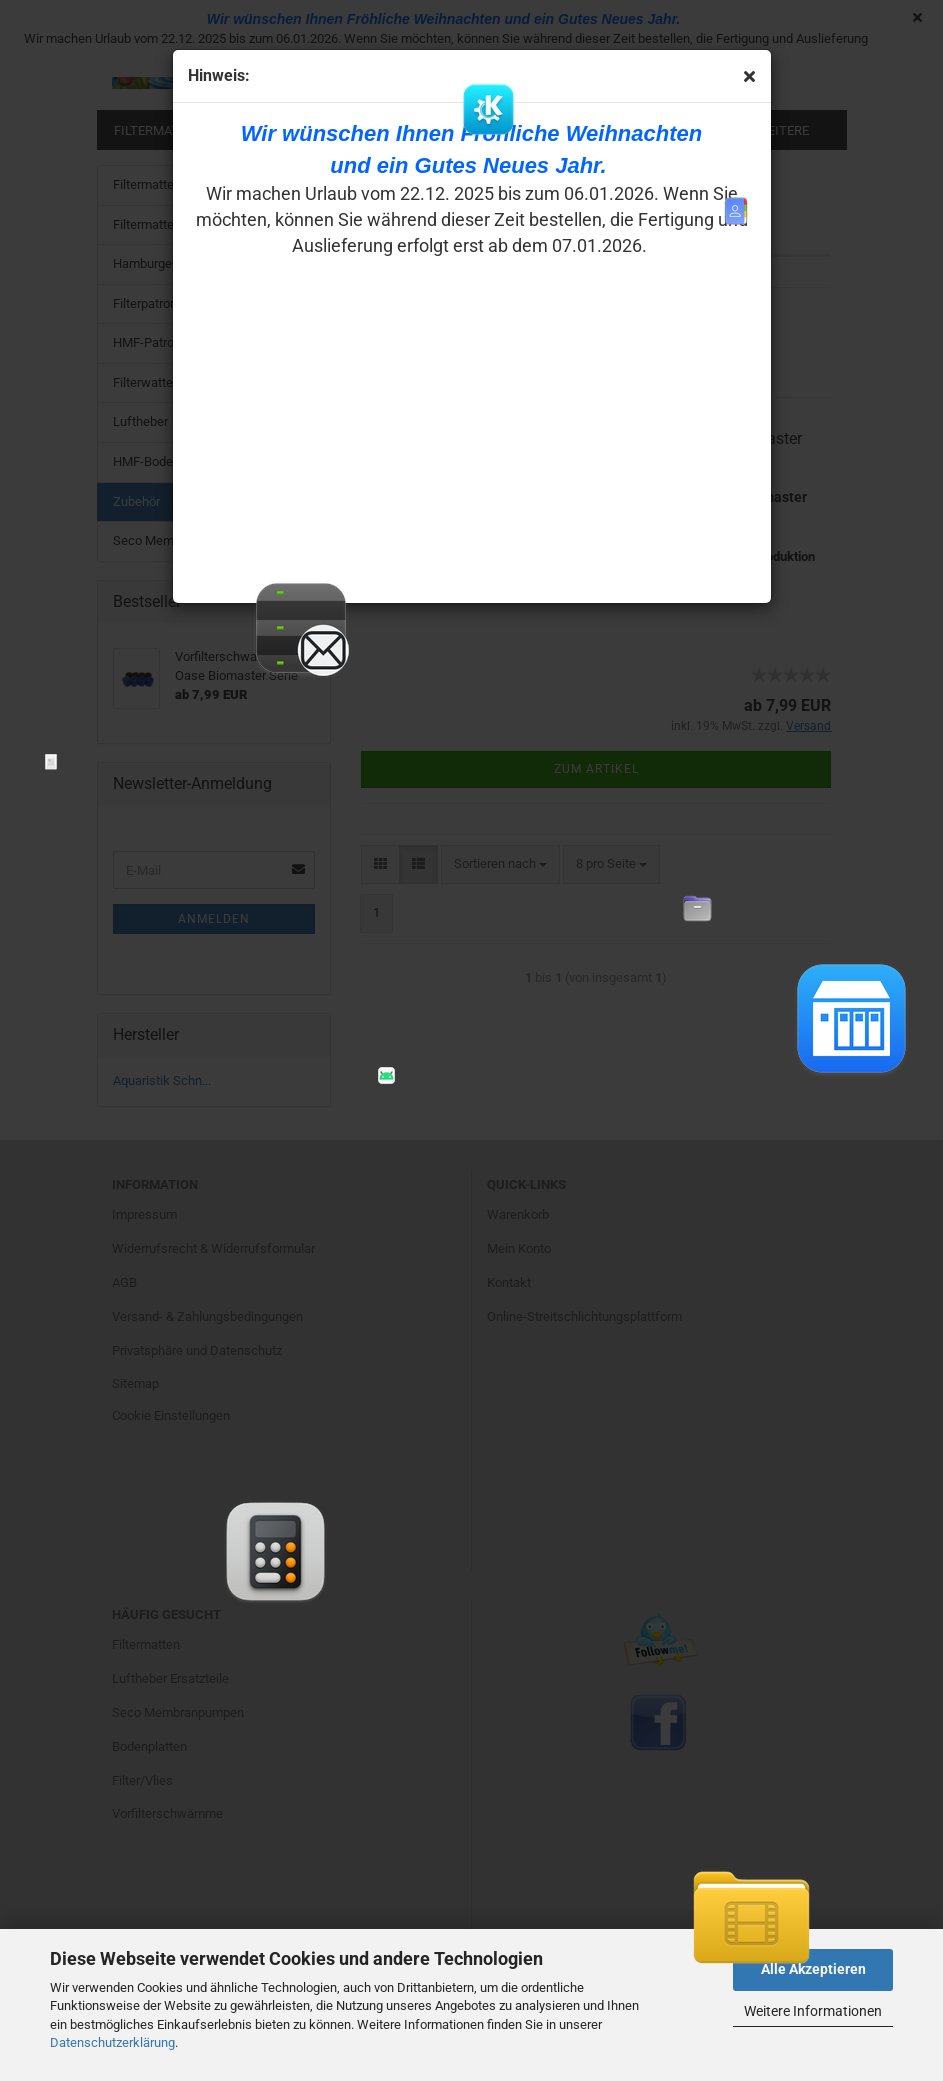 This screenshot has height=2081, width=943. What do you see at coordinates (751, 1917) in the screenshot?
I see `open your videos folder` at bounding box center [751, 1917].